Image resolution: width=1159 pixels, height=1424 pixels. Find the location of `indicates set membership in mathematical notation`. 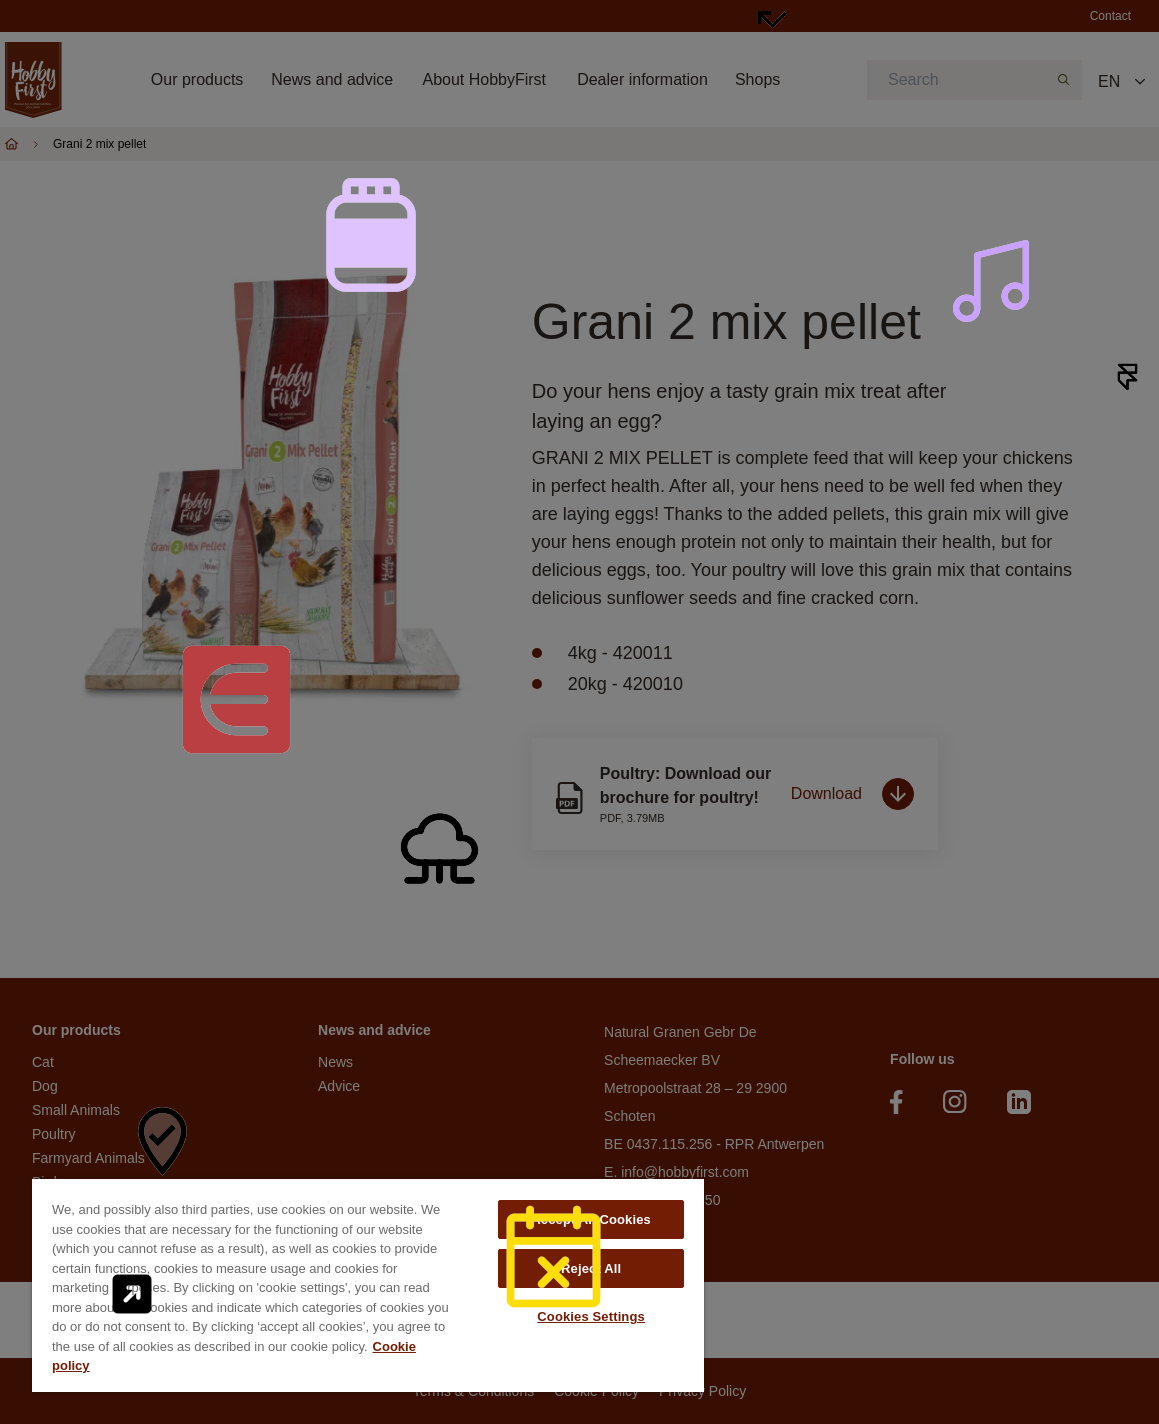

indicates set membership in mathematical notation is located at coordinates (236, 699).